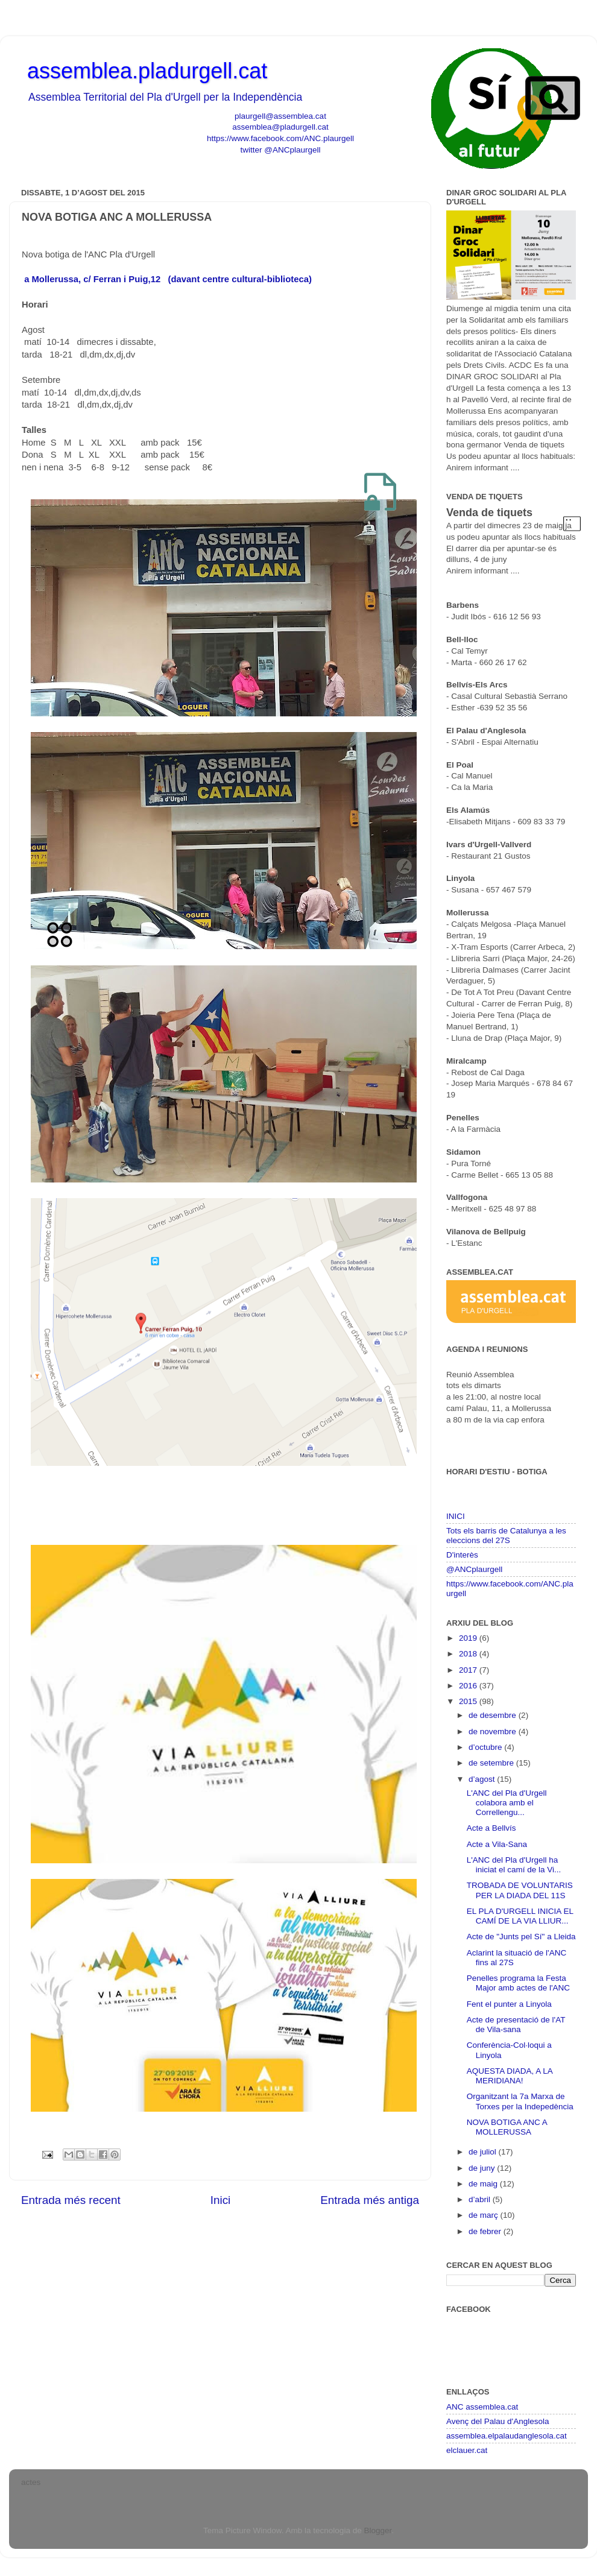 The image size is (597, 2576). Describe the element at coordinates (552, 98) in the screenshot. I see `search within a document or page` at that location.